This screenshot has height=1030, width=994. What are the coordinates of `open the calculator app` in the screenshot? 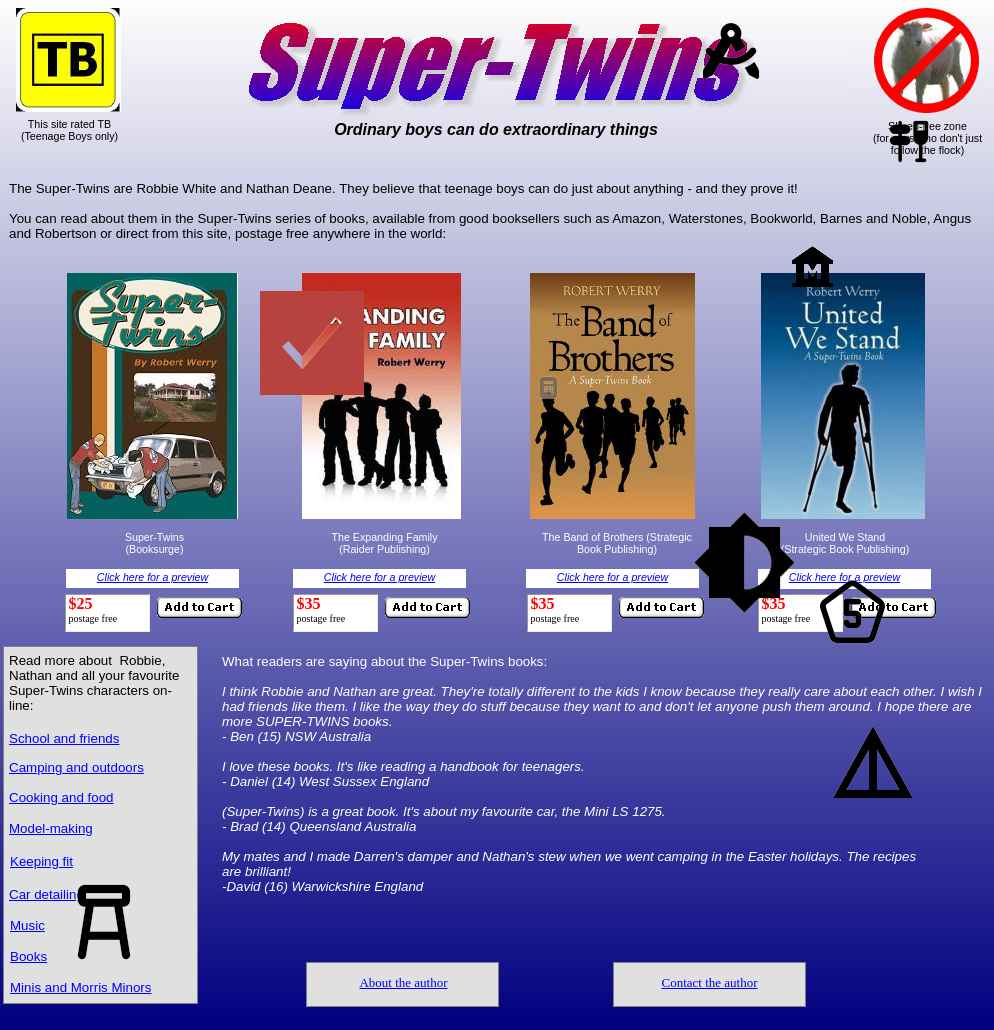 It's located at (548, 387).